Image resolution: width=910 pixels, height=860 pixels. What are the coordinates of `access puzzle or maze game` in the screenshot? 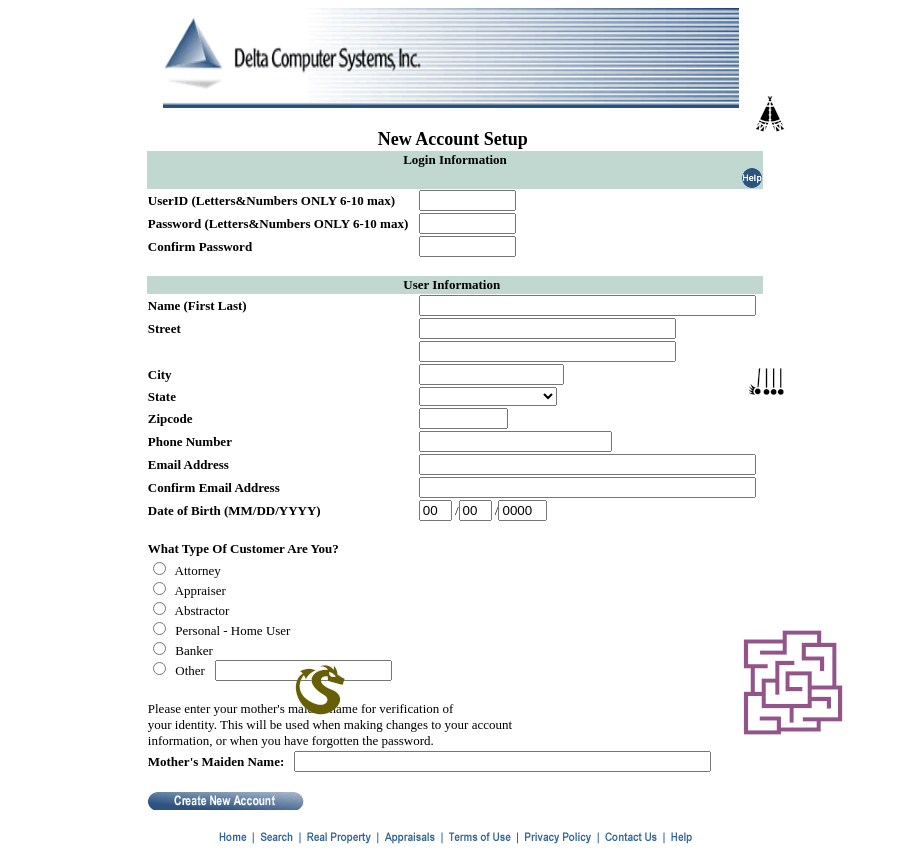 It's located at (792, 683).